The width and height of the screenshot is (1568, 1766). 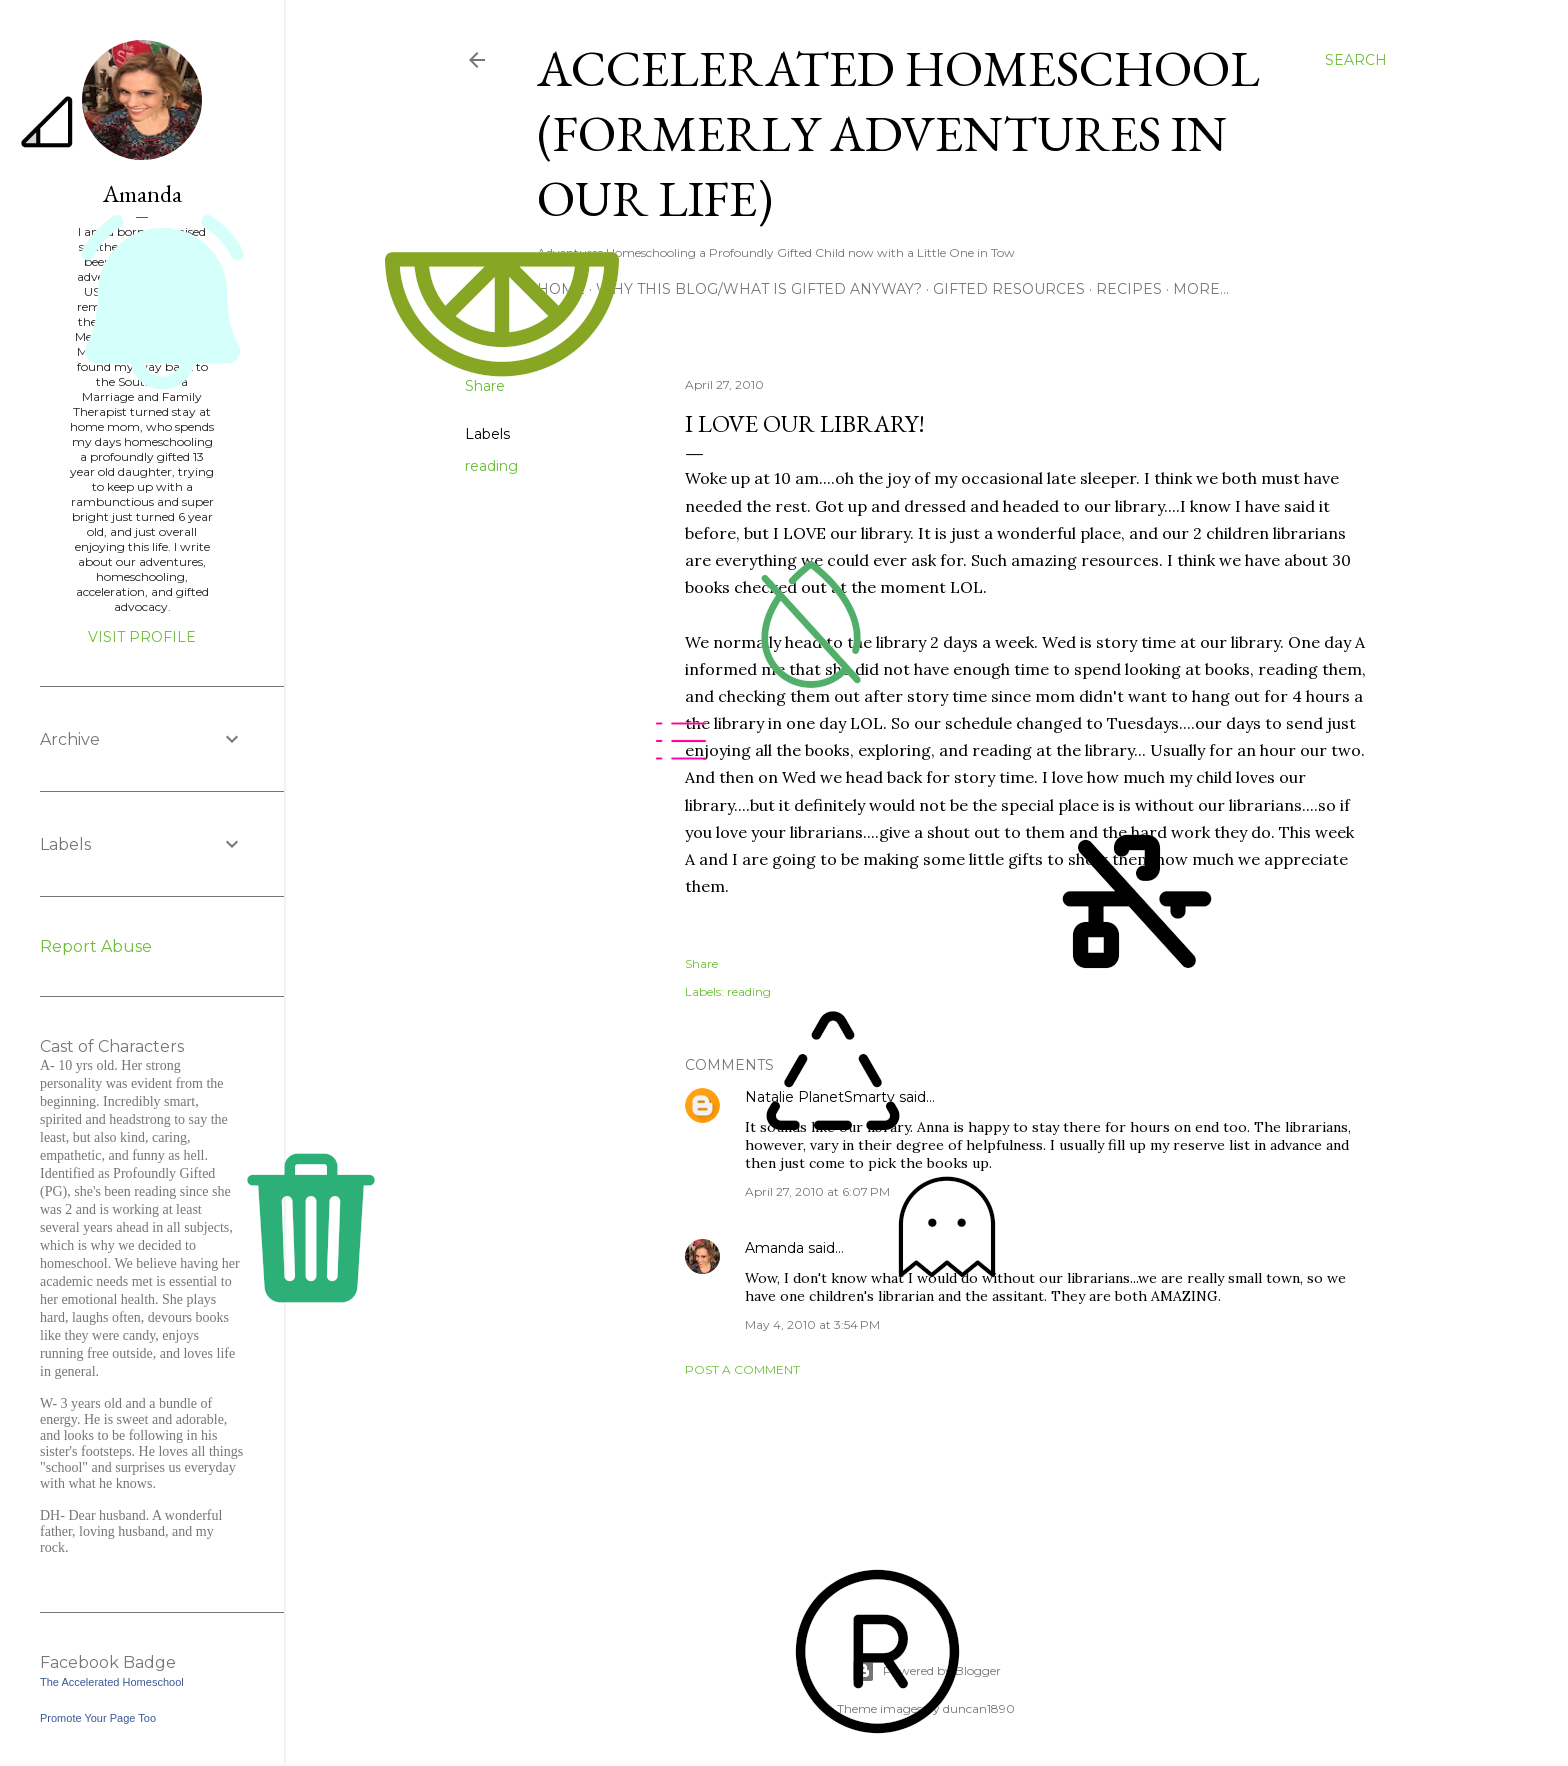 I want to click on view list items, so click(x=681, y=741).